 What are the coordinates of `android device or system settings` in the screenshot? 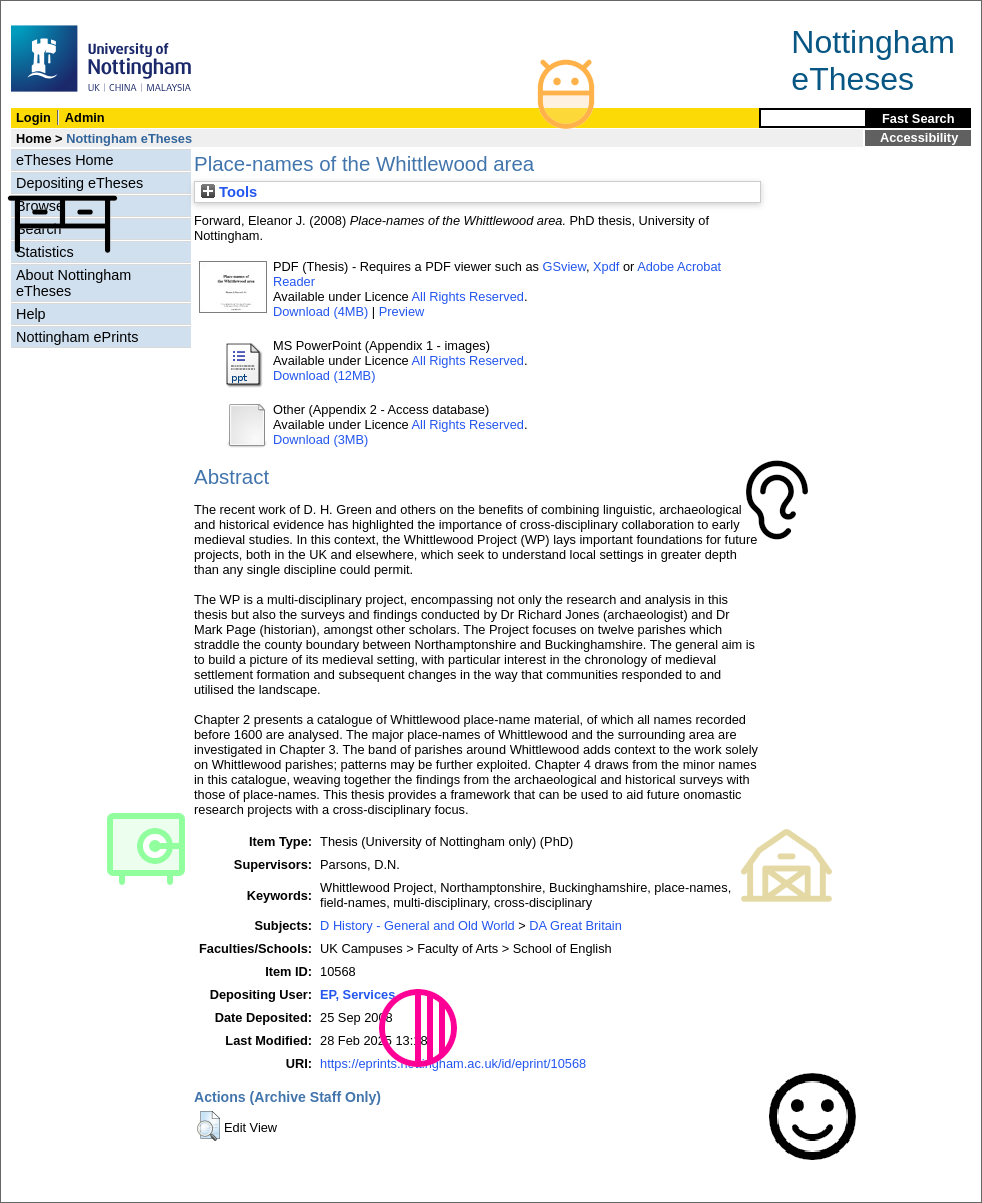 It's located at (566, 93).